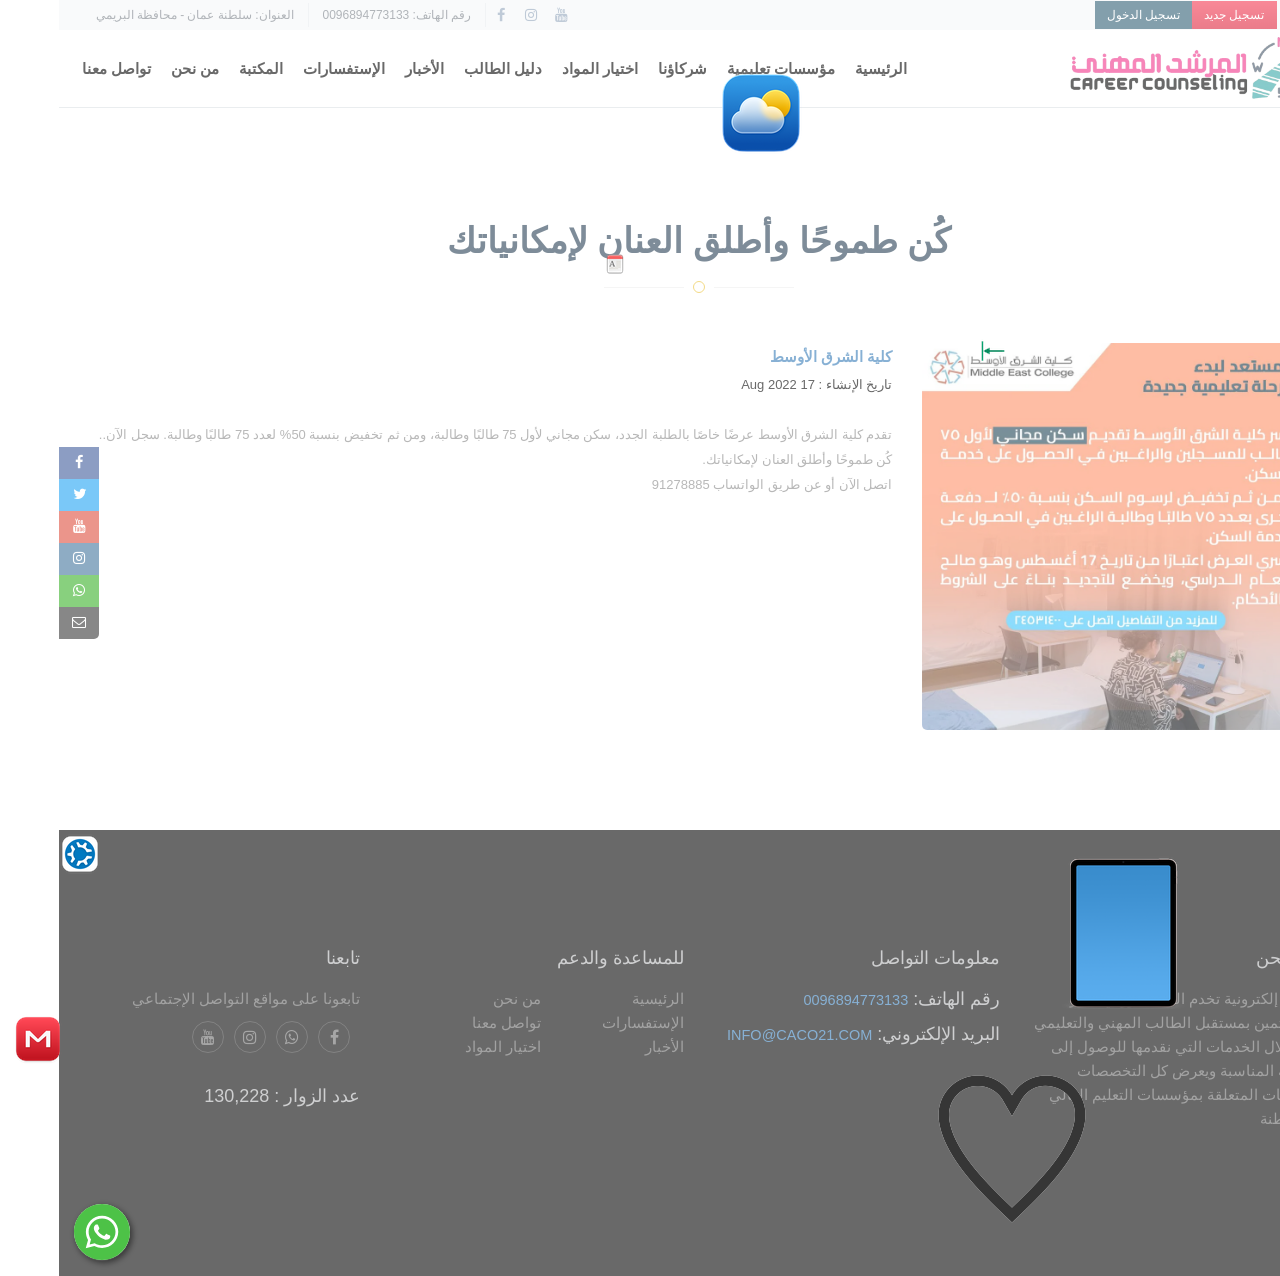  What do you see at coordinates (993, 351) in the screenshot?
I see `go to the first item in a list or sequence` at bounding box center [993, 351].